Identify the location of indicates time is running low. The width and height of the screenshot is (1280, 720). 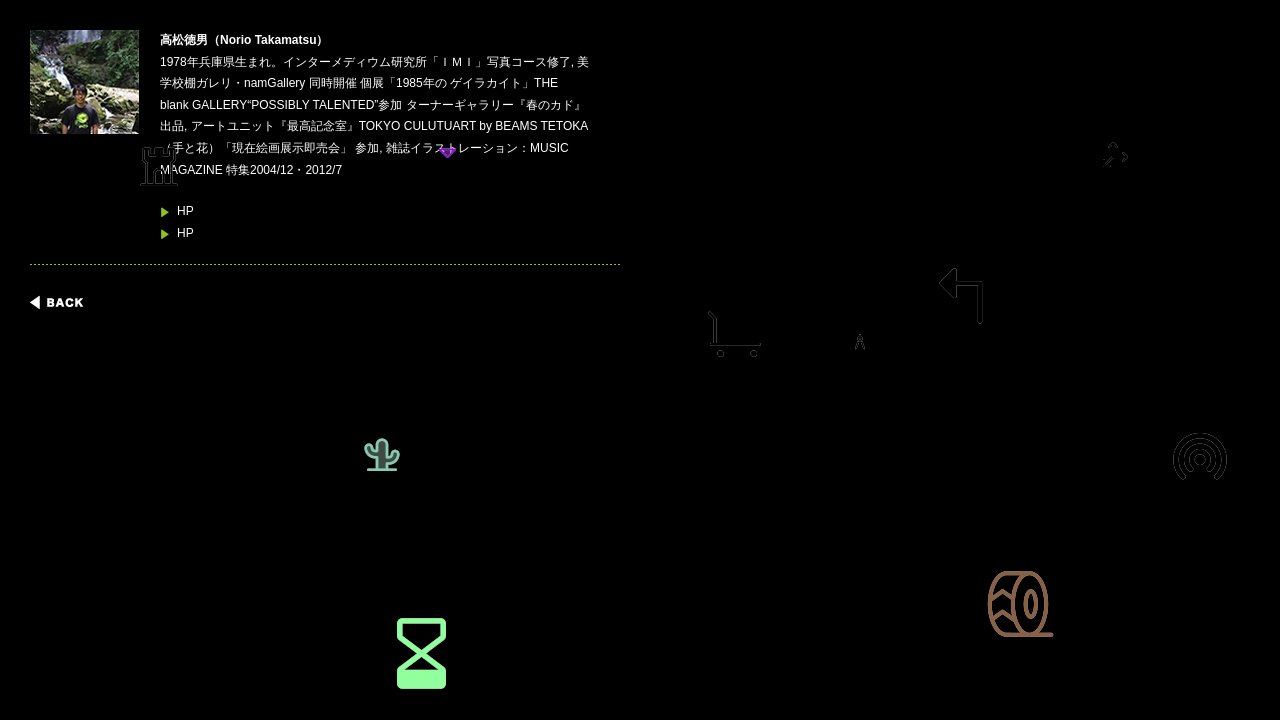
(421, 653).